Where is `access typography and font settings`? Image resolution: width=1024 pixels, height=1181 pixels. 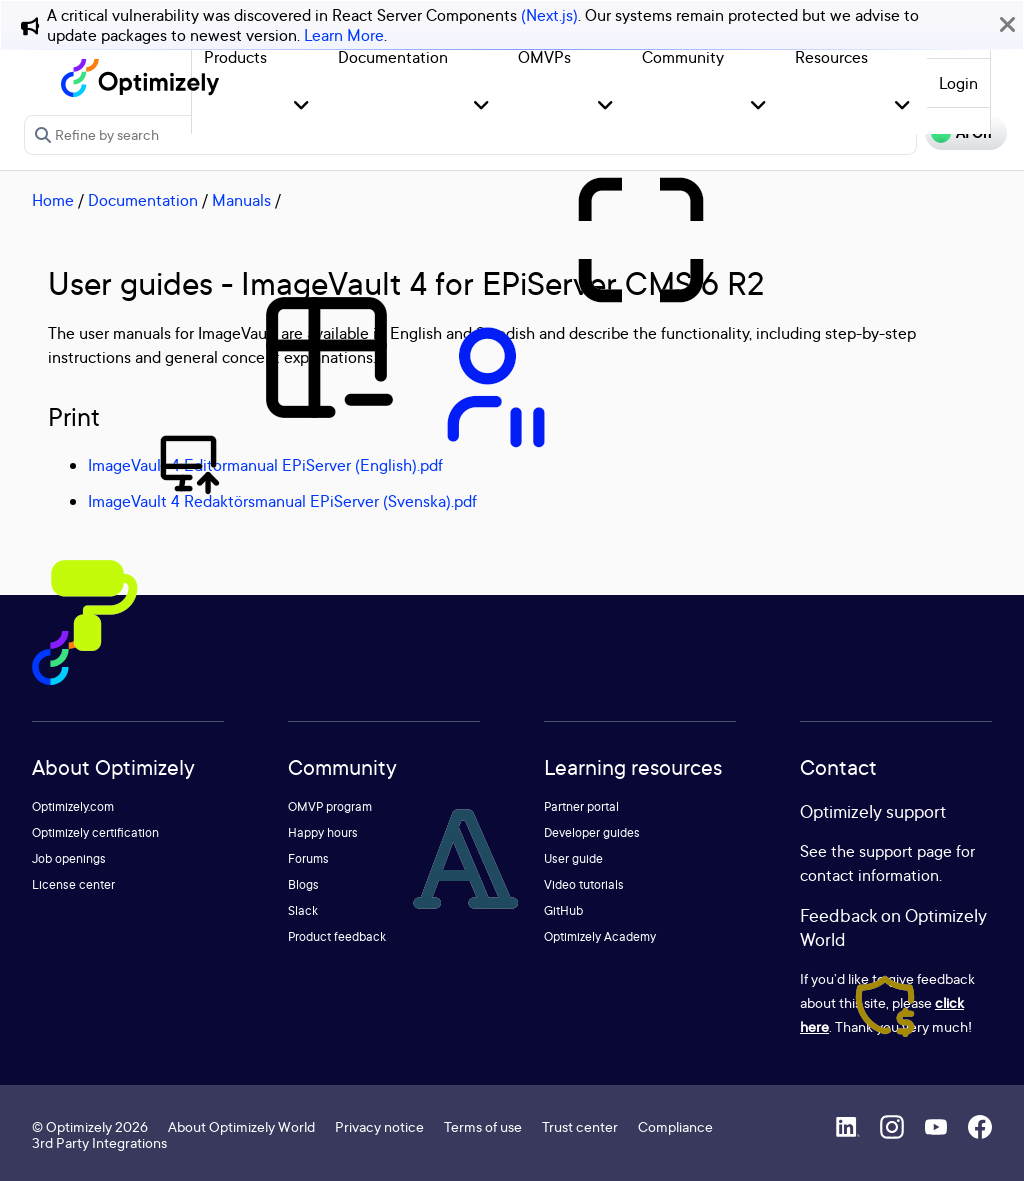 access typography and font settings is located at coordinates (463, 859).